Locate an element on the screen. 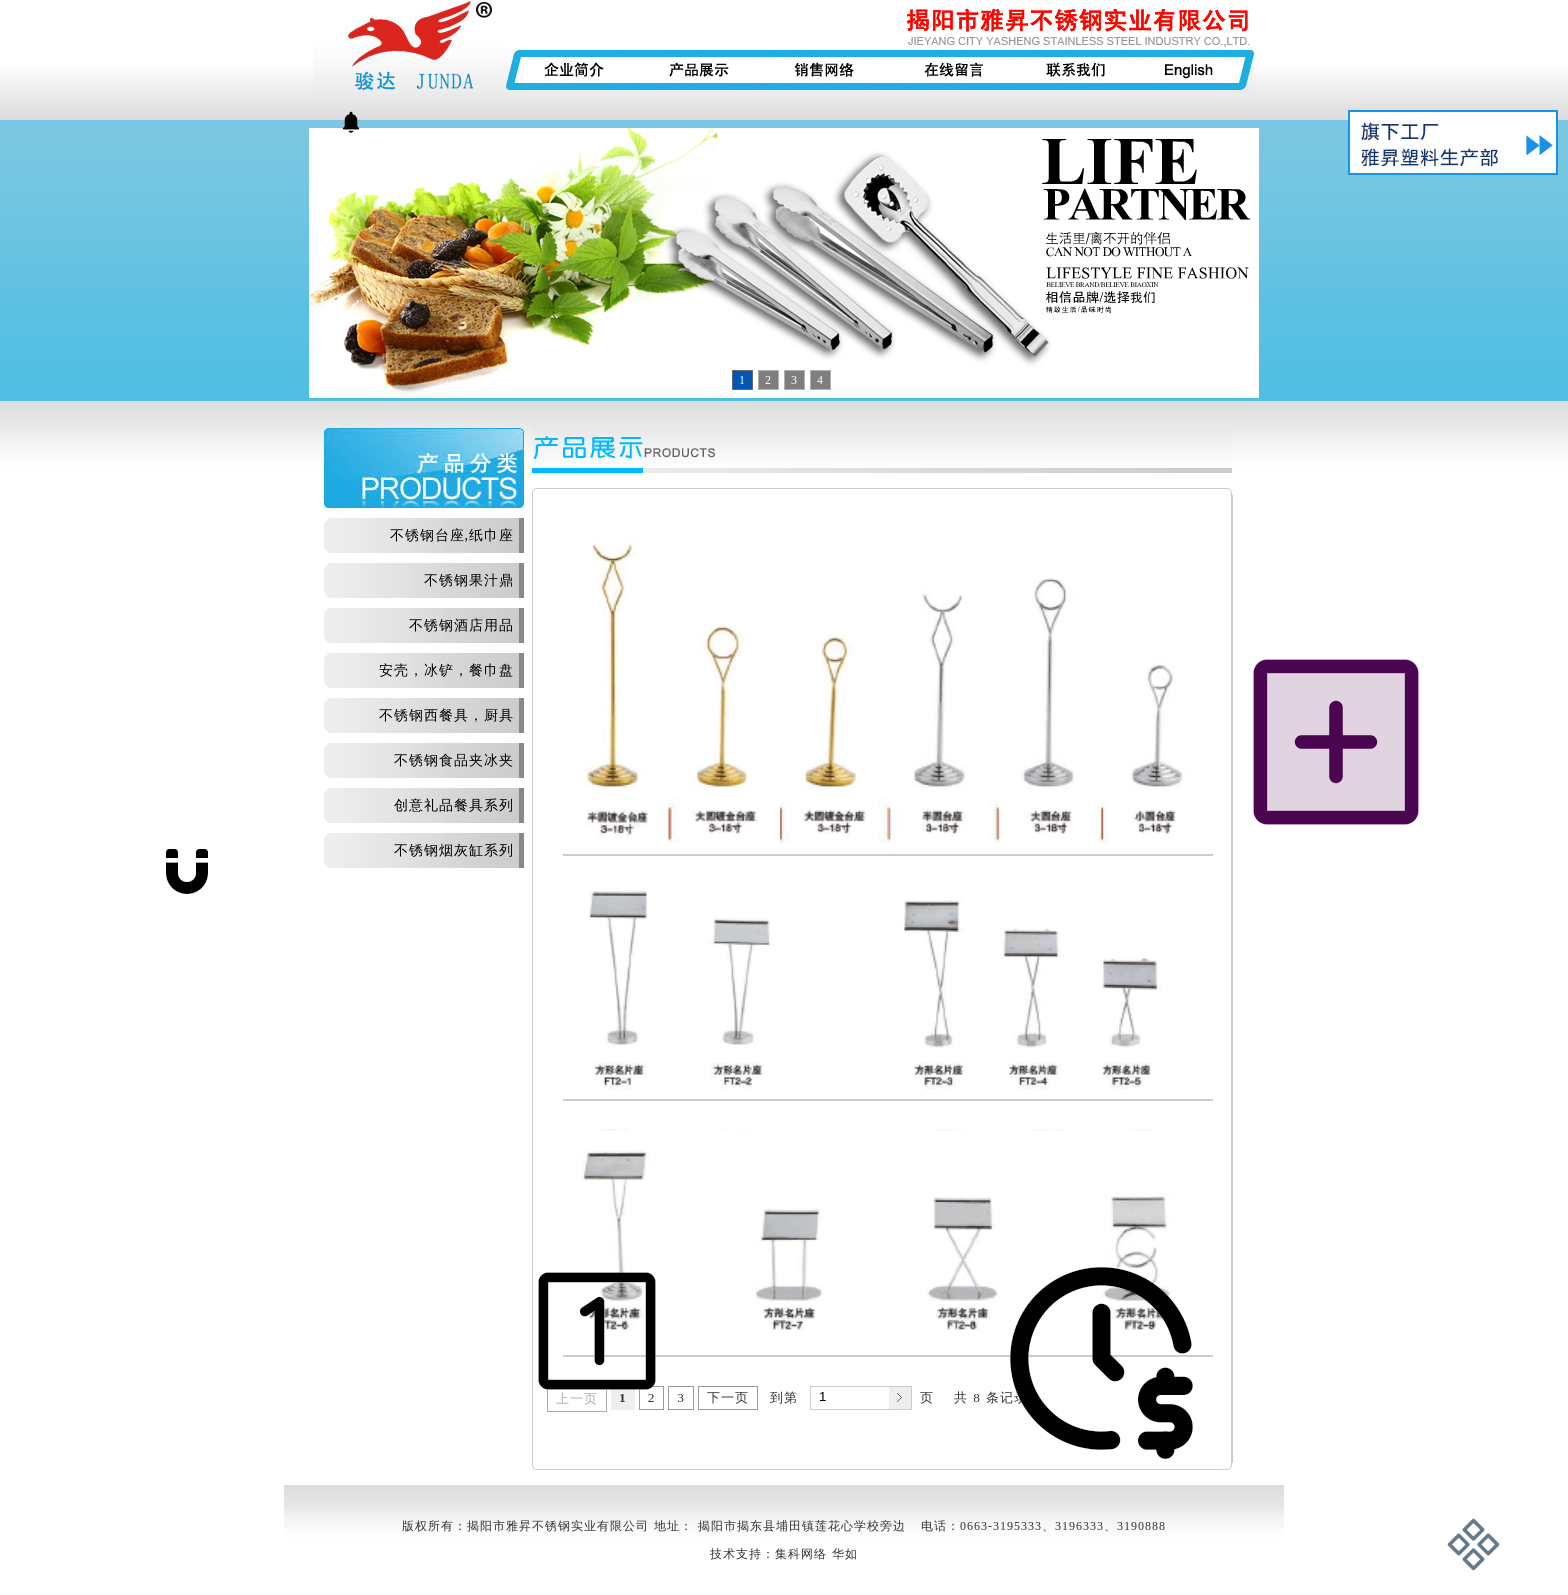 This screenshot has width=1568, height=1595. add a new item or entry is located at coordinates (1336, 742).